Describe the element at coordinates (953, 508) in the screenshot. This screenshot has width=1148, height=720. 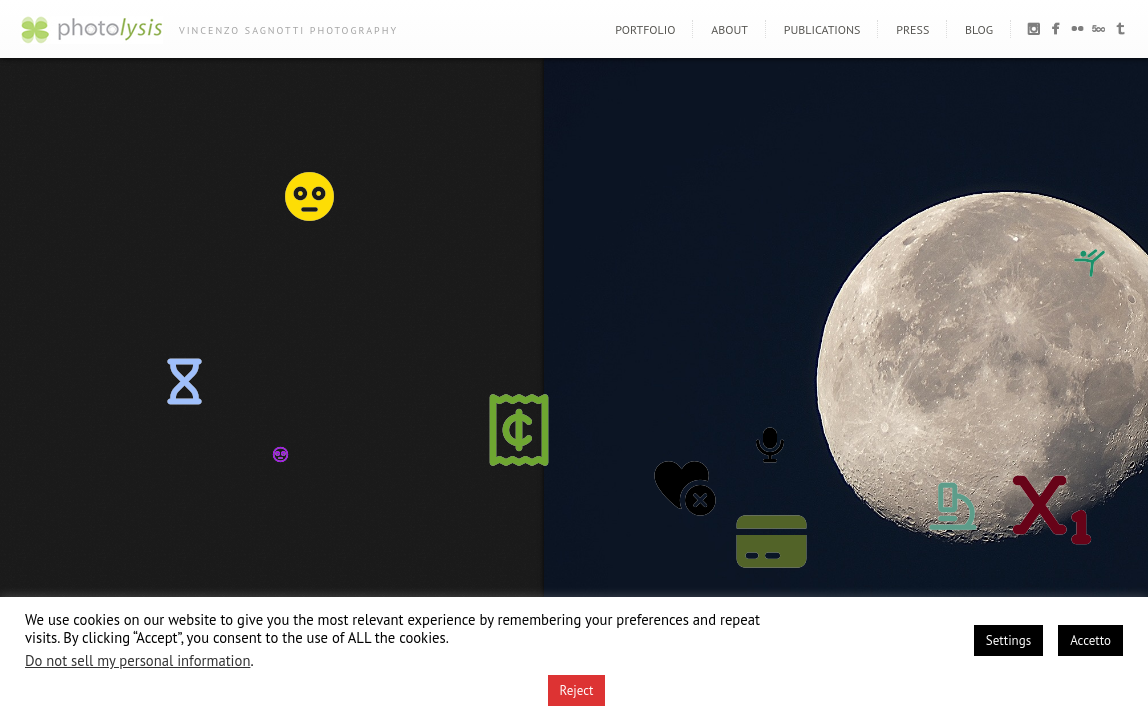
I see `access research or laboratory tools` at that location.